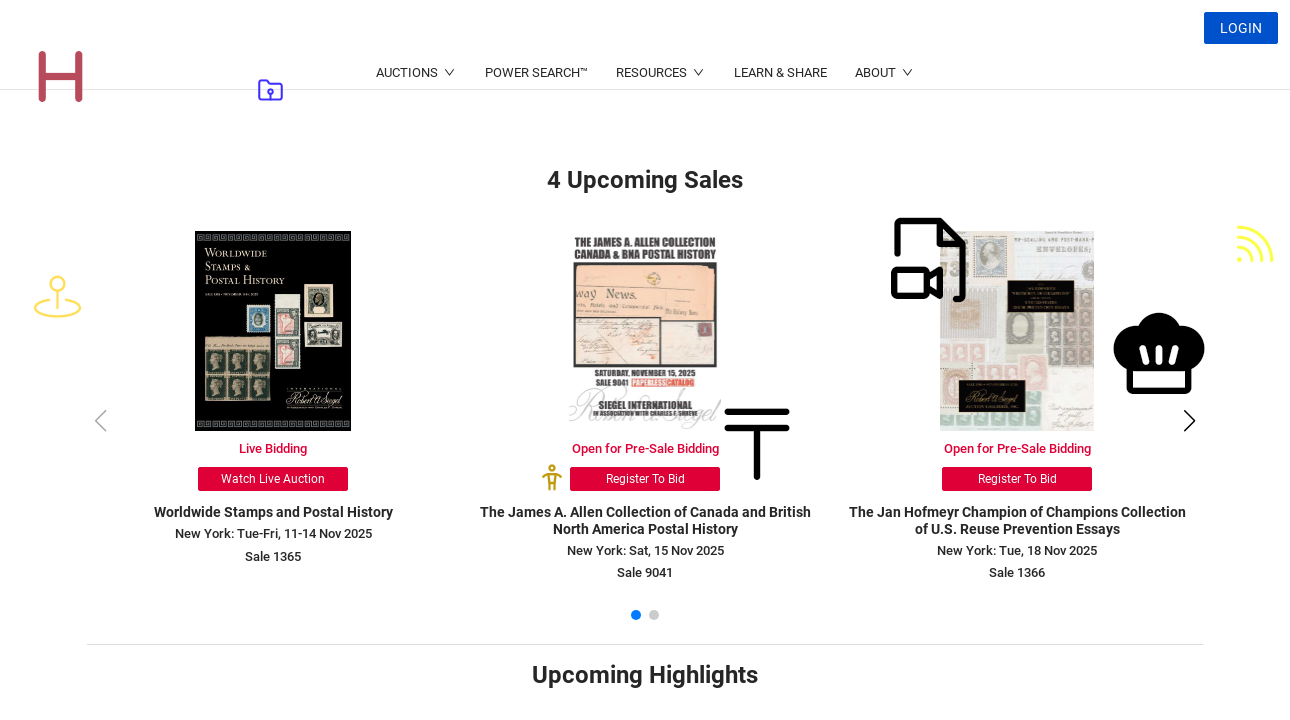 The image size is (1290, 720). I want to click on navigate to root directory, so click(270, 90).